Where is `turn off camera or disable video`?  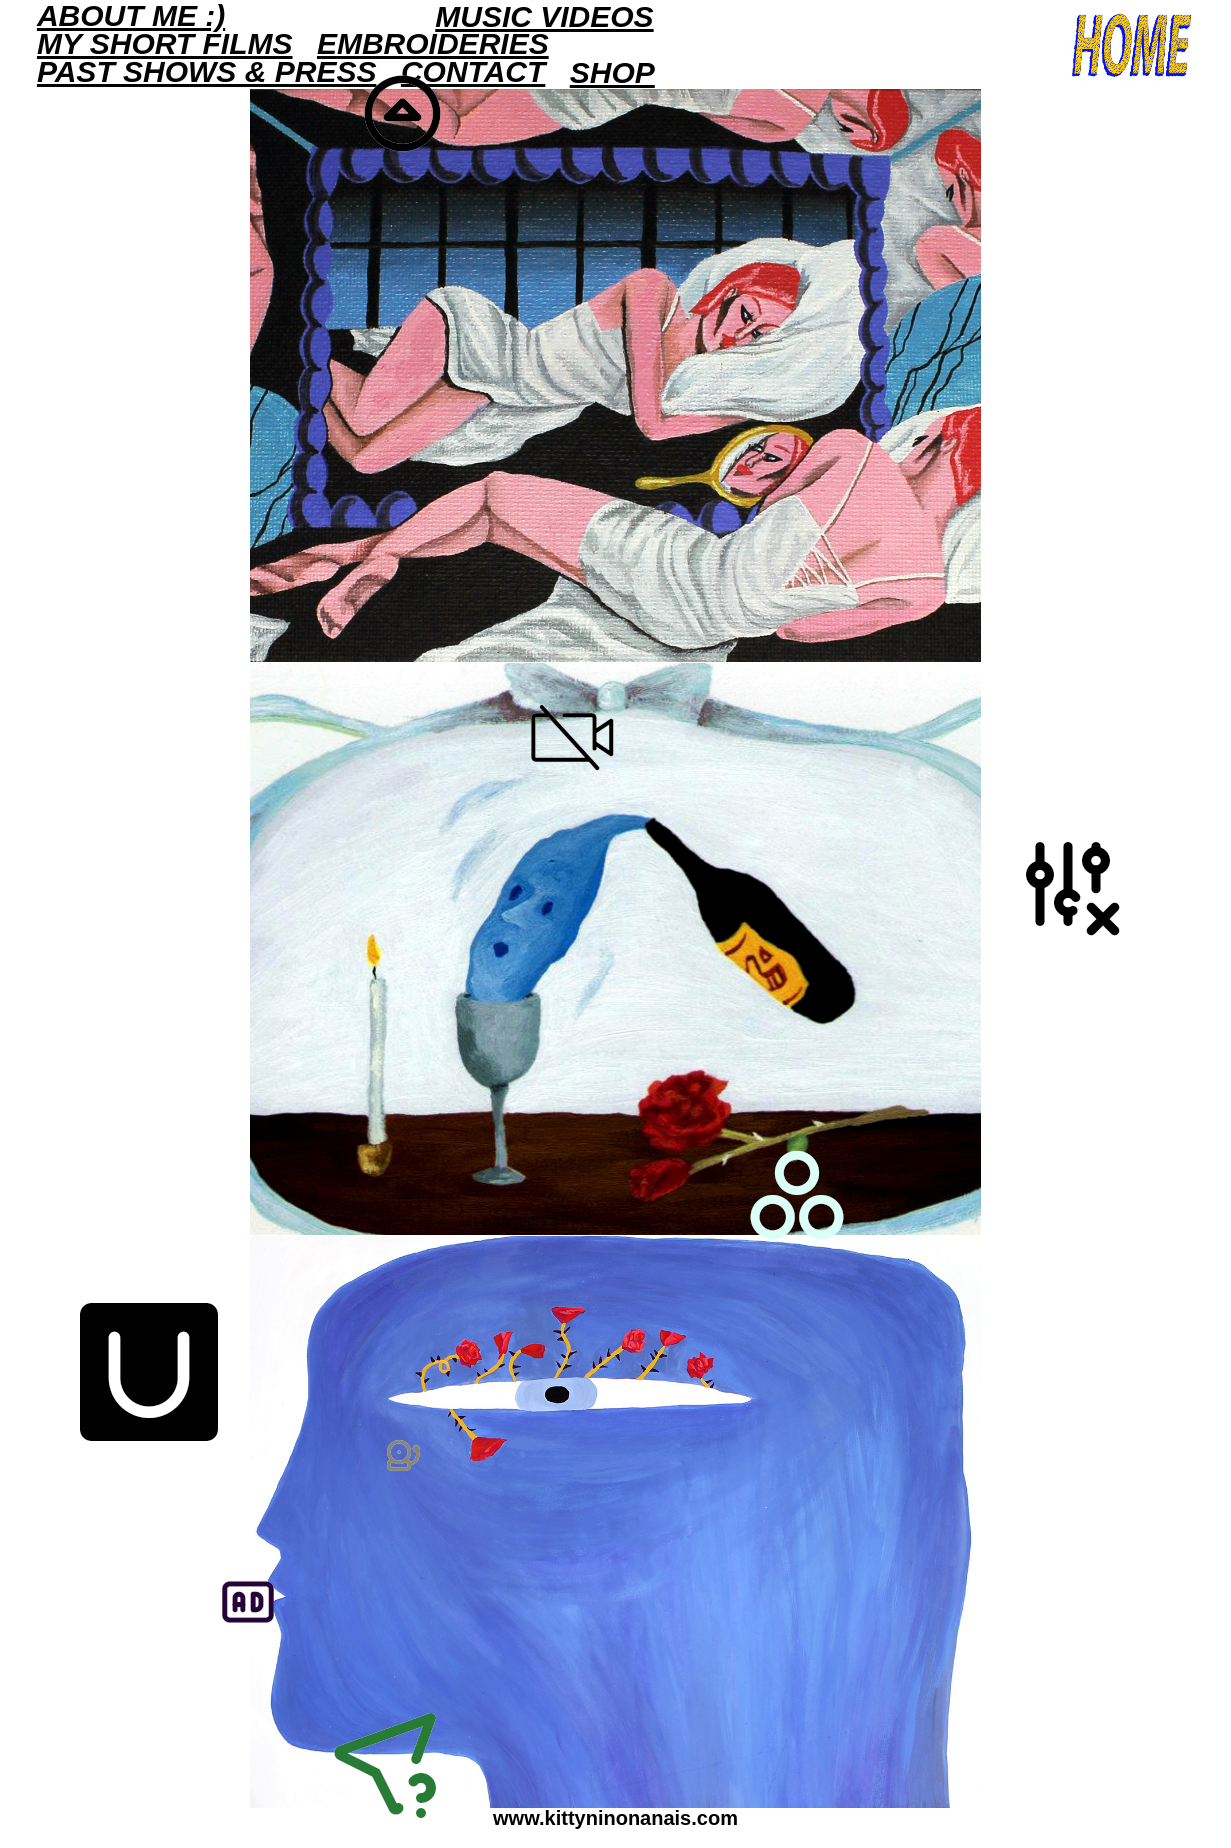 turn off camera or disable video is located at coordinates (569, 737).